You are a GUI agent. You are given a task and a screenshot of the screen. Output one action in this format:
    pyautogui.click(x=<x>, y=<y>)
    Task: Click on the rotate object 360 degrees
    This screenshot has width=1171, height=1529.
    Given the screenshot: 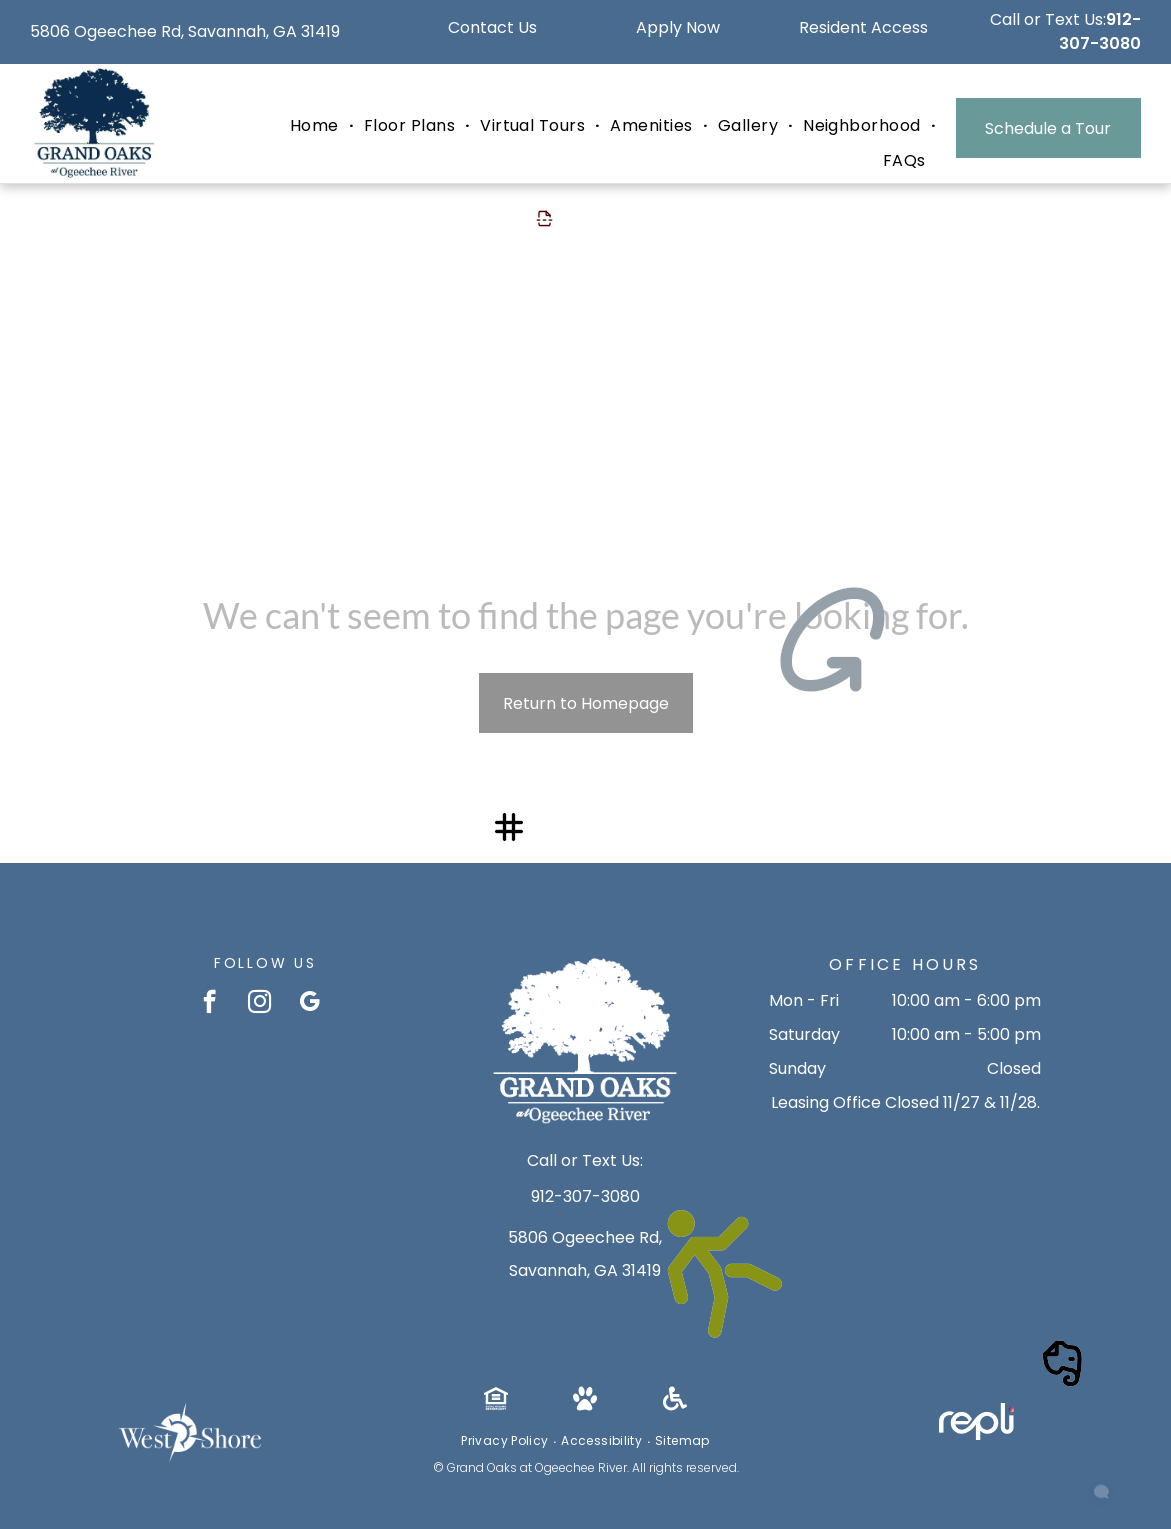 What is the action you would take?
    pyautogui.click(x=832, y=639)
    